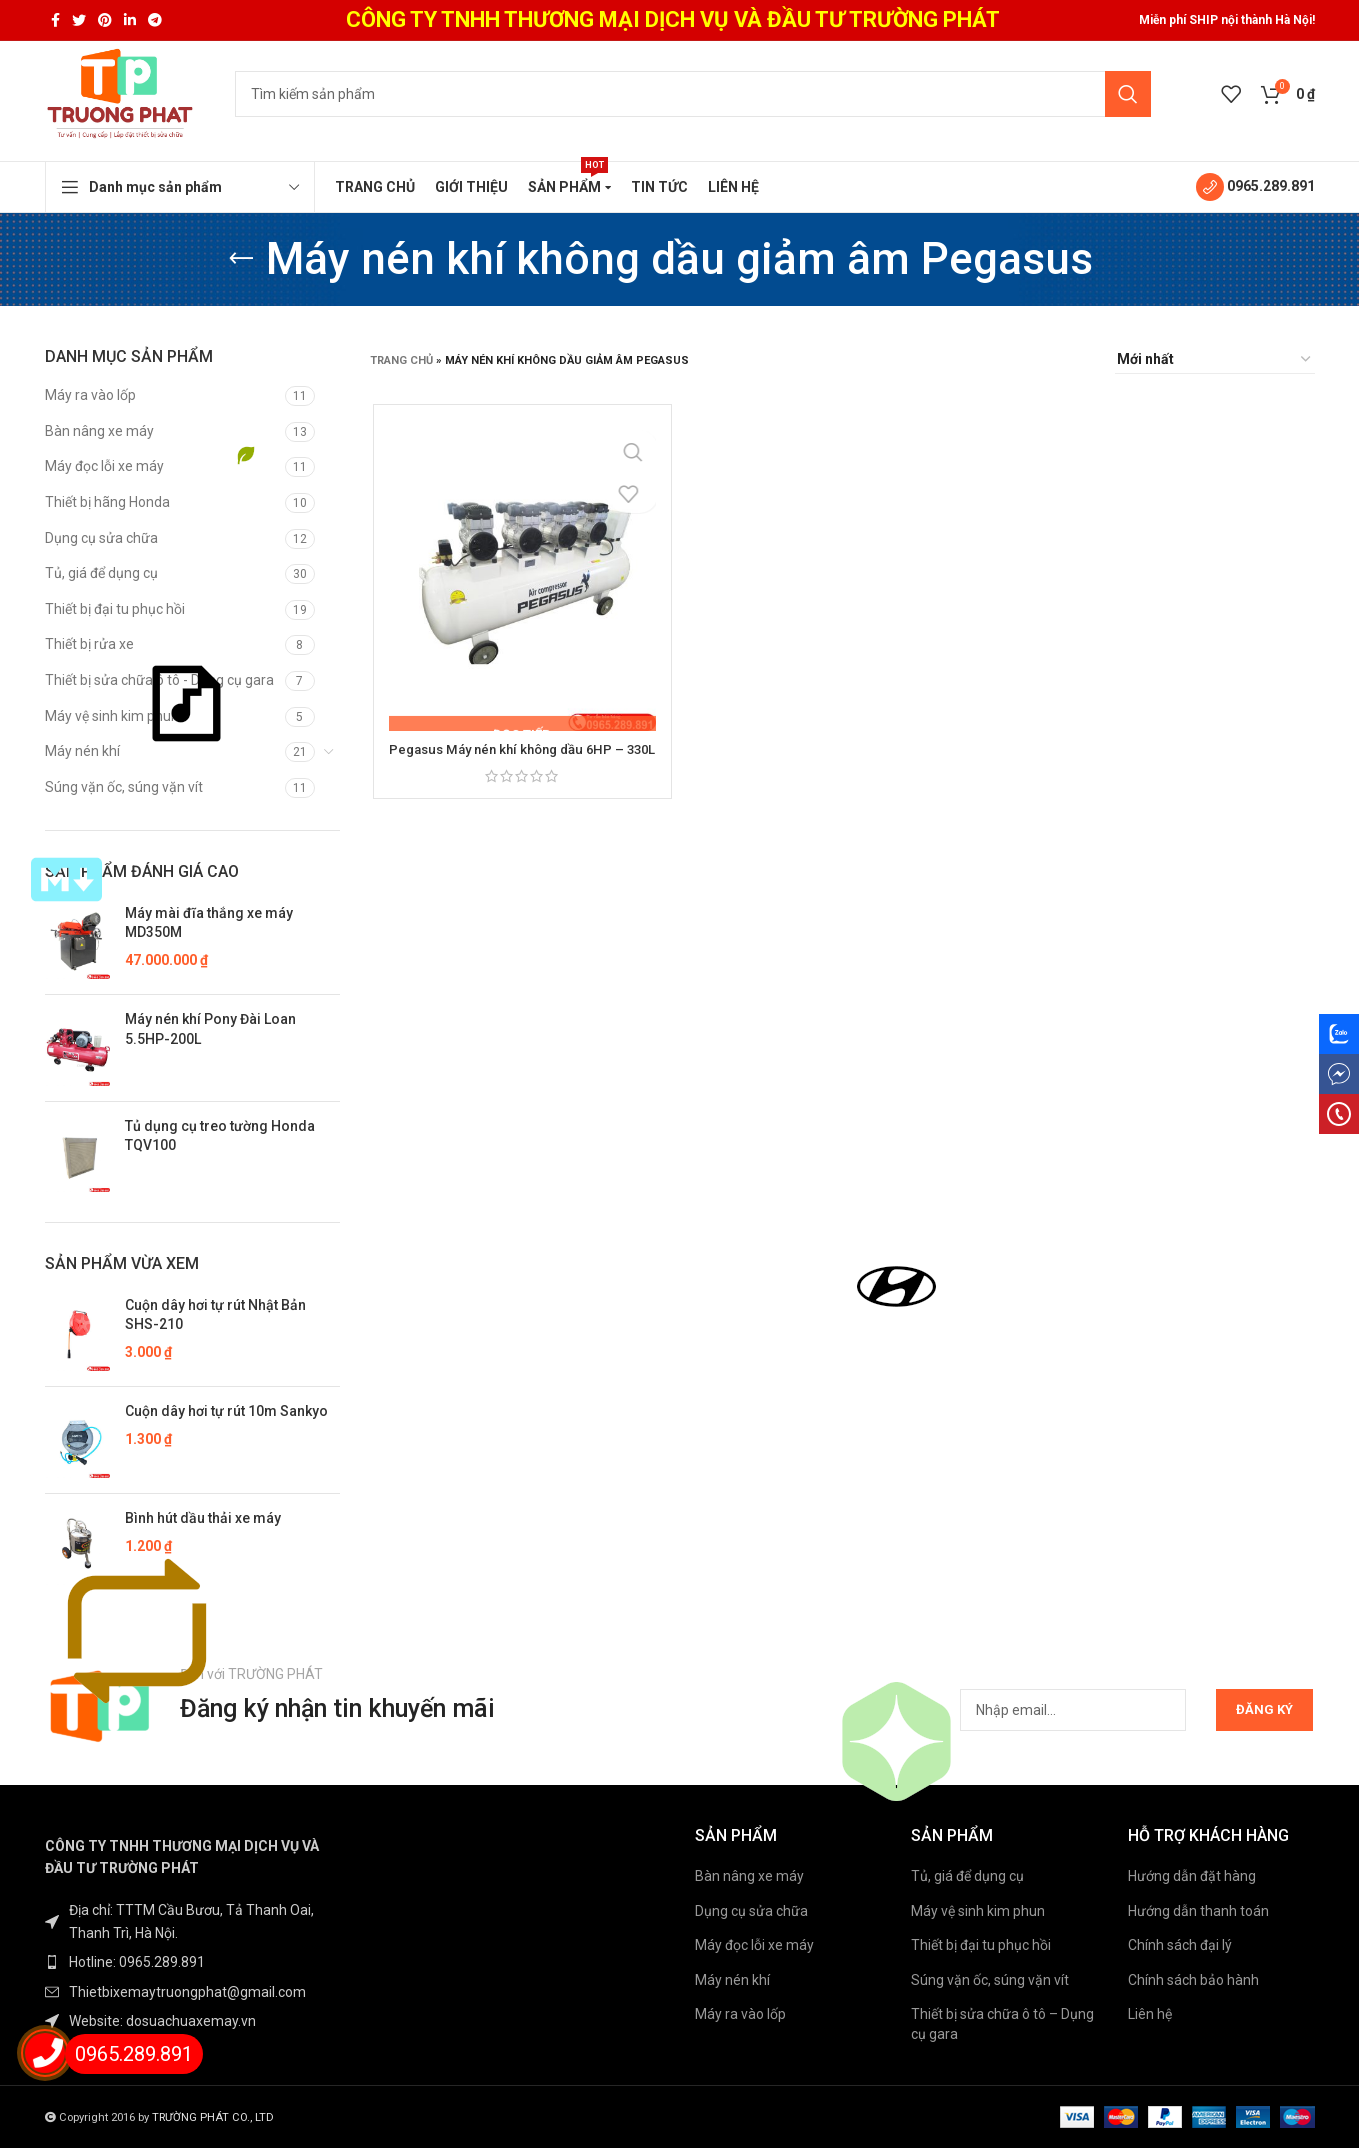 The image size is (1359, 2148). I want to click on andela company logo, so click(896, 1741).